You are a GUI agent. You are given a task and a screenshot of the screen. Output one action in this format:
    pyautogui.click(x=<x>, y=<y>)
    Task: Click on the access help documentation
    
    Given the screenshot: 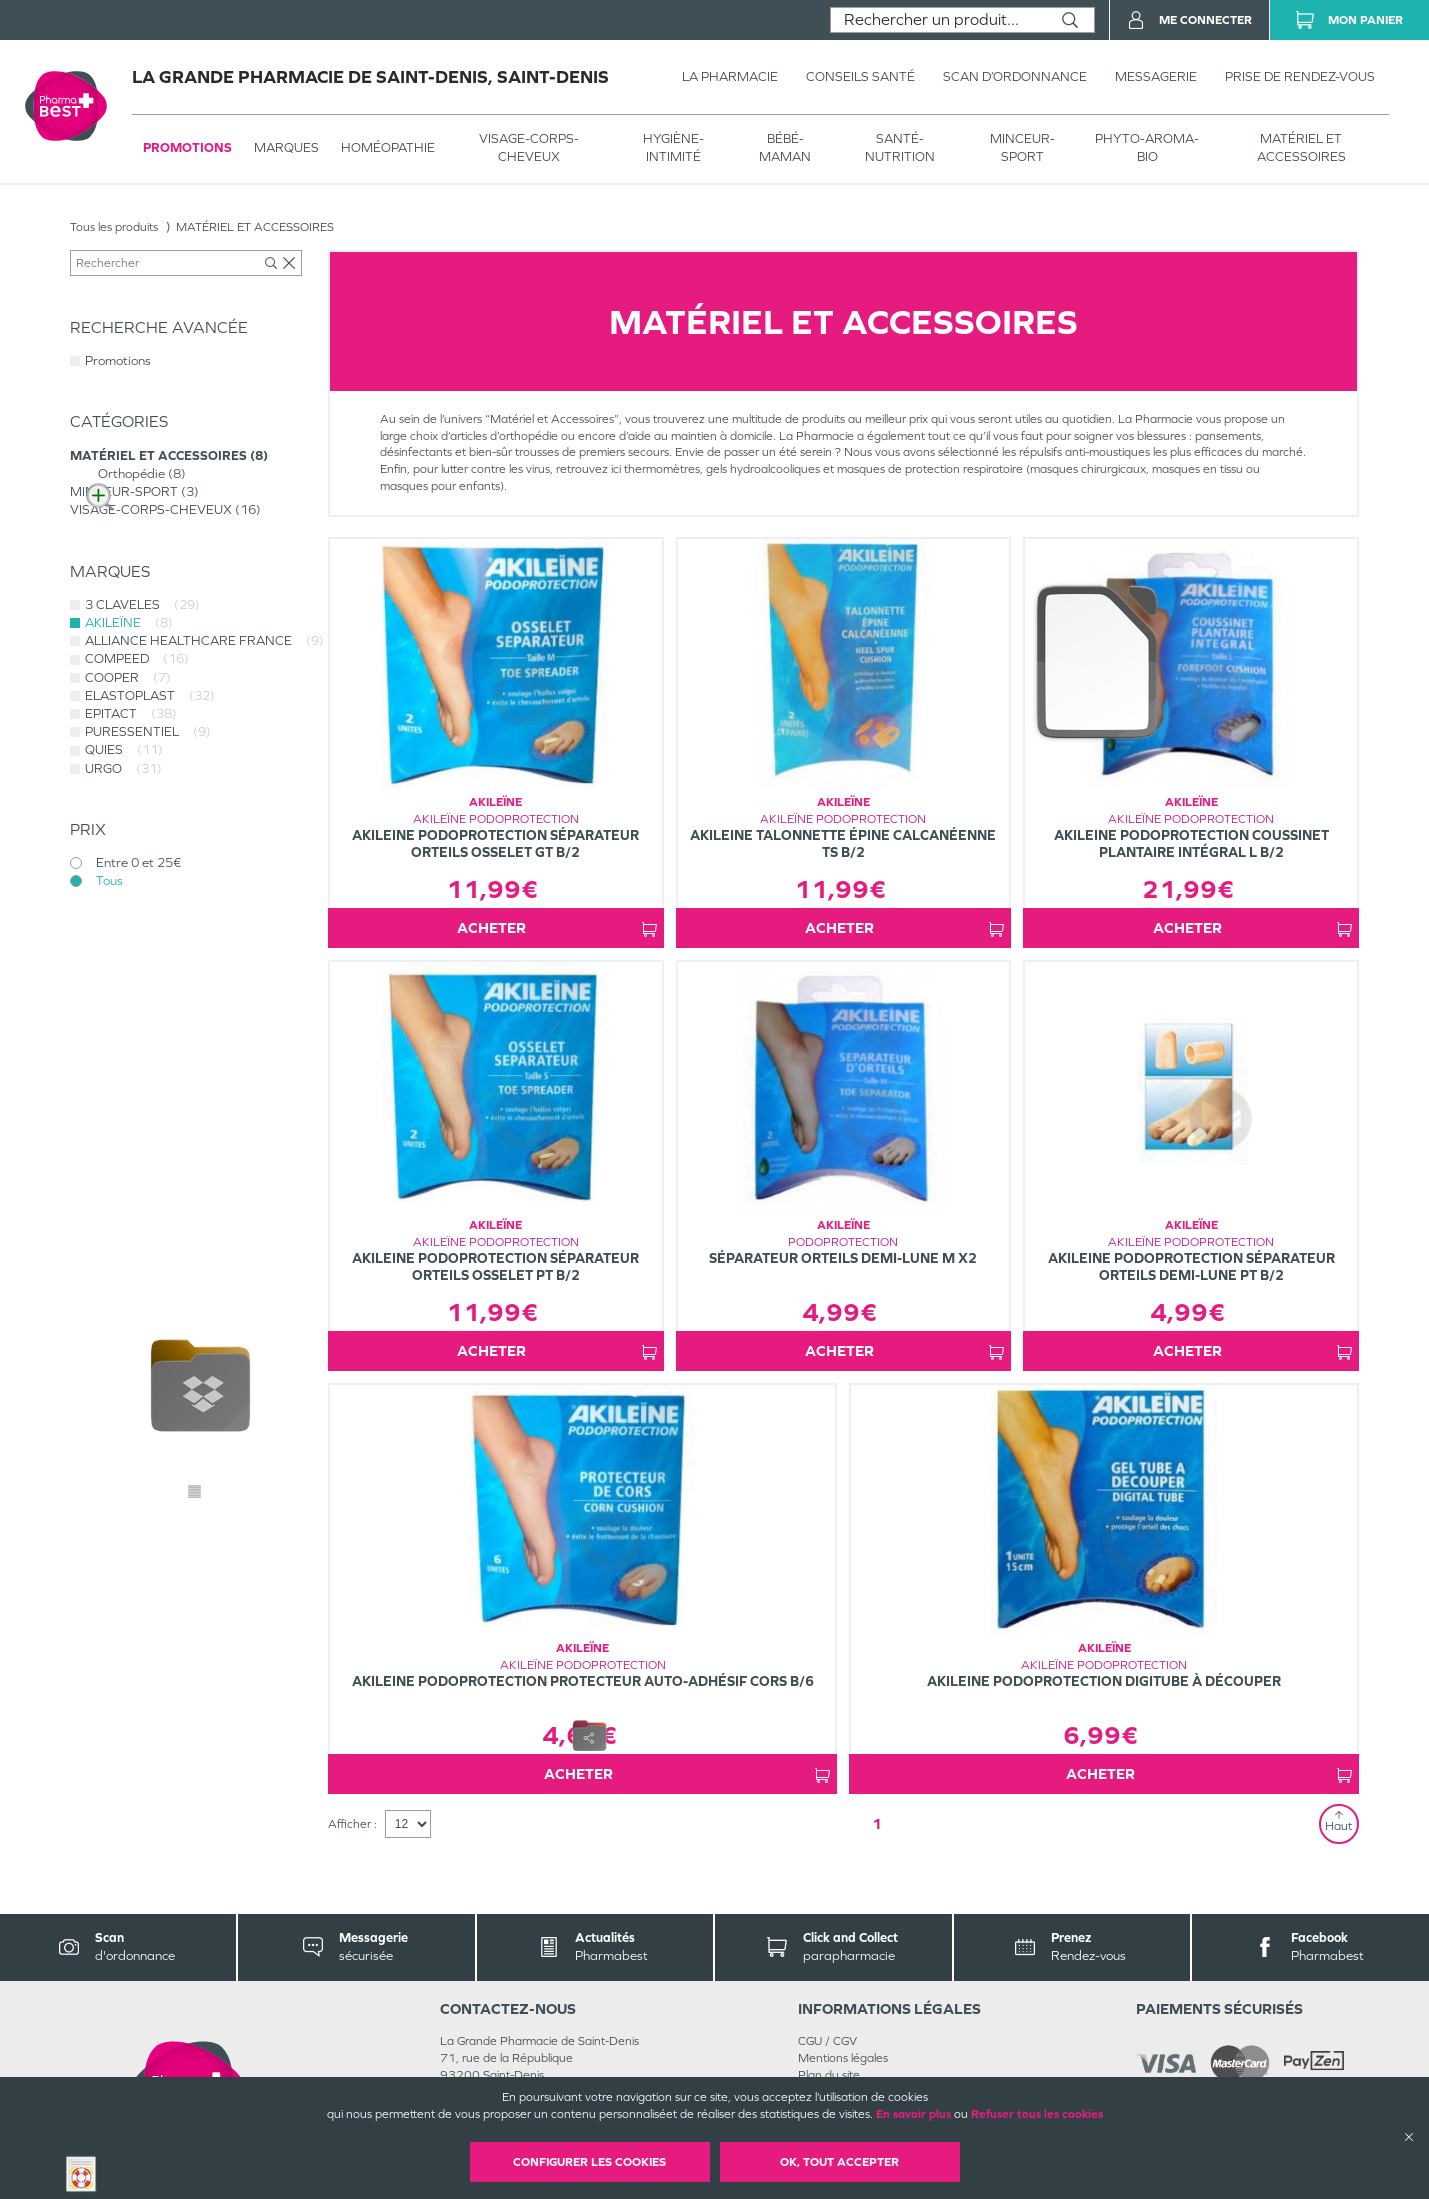 What is the action you would take?
    pyautogui.click(x=81, y=2174)
    